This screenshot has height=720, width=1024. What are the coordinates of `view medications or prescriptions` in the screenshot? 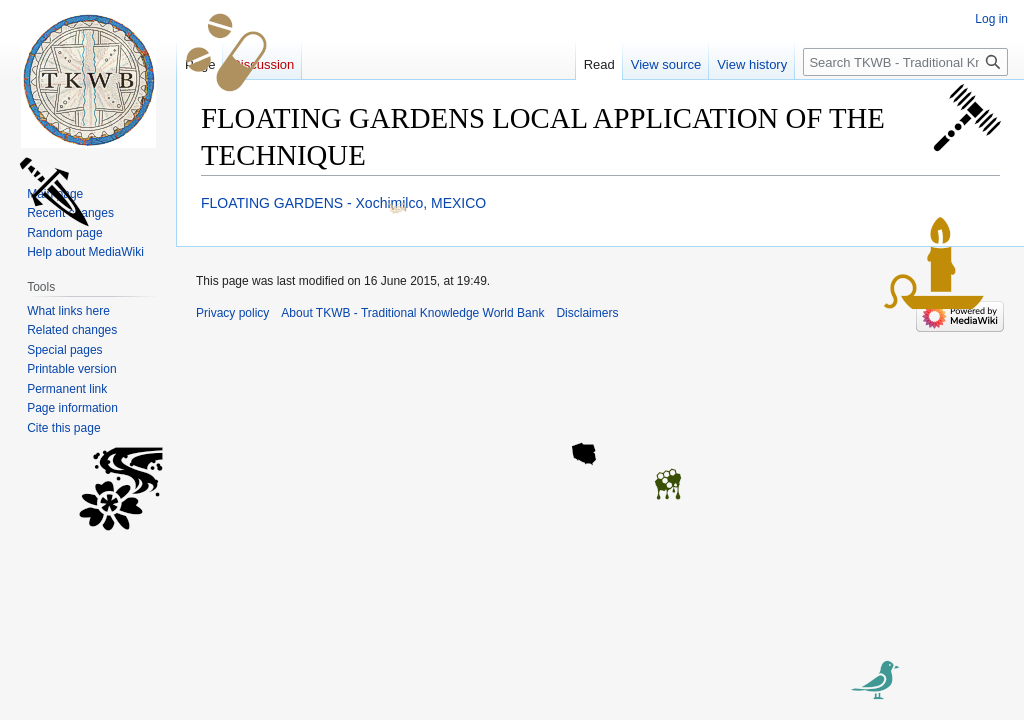 It's located at (226, 52).